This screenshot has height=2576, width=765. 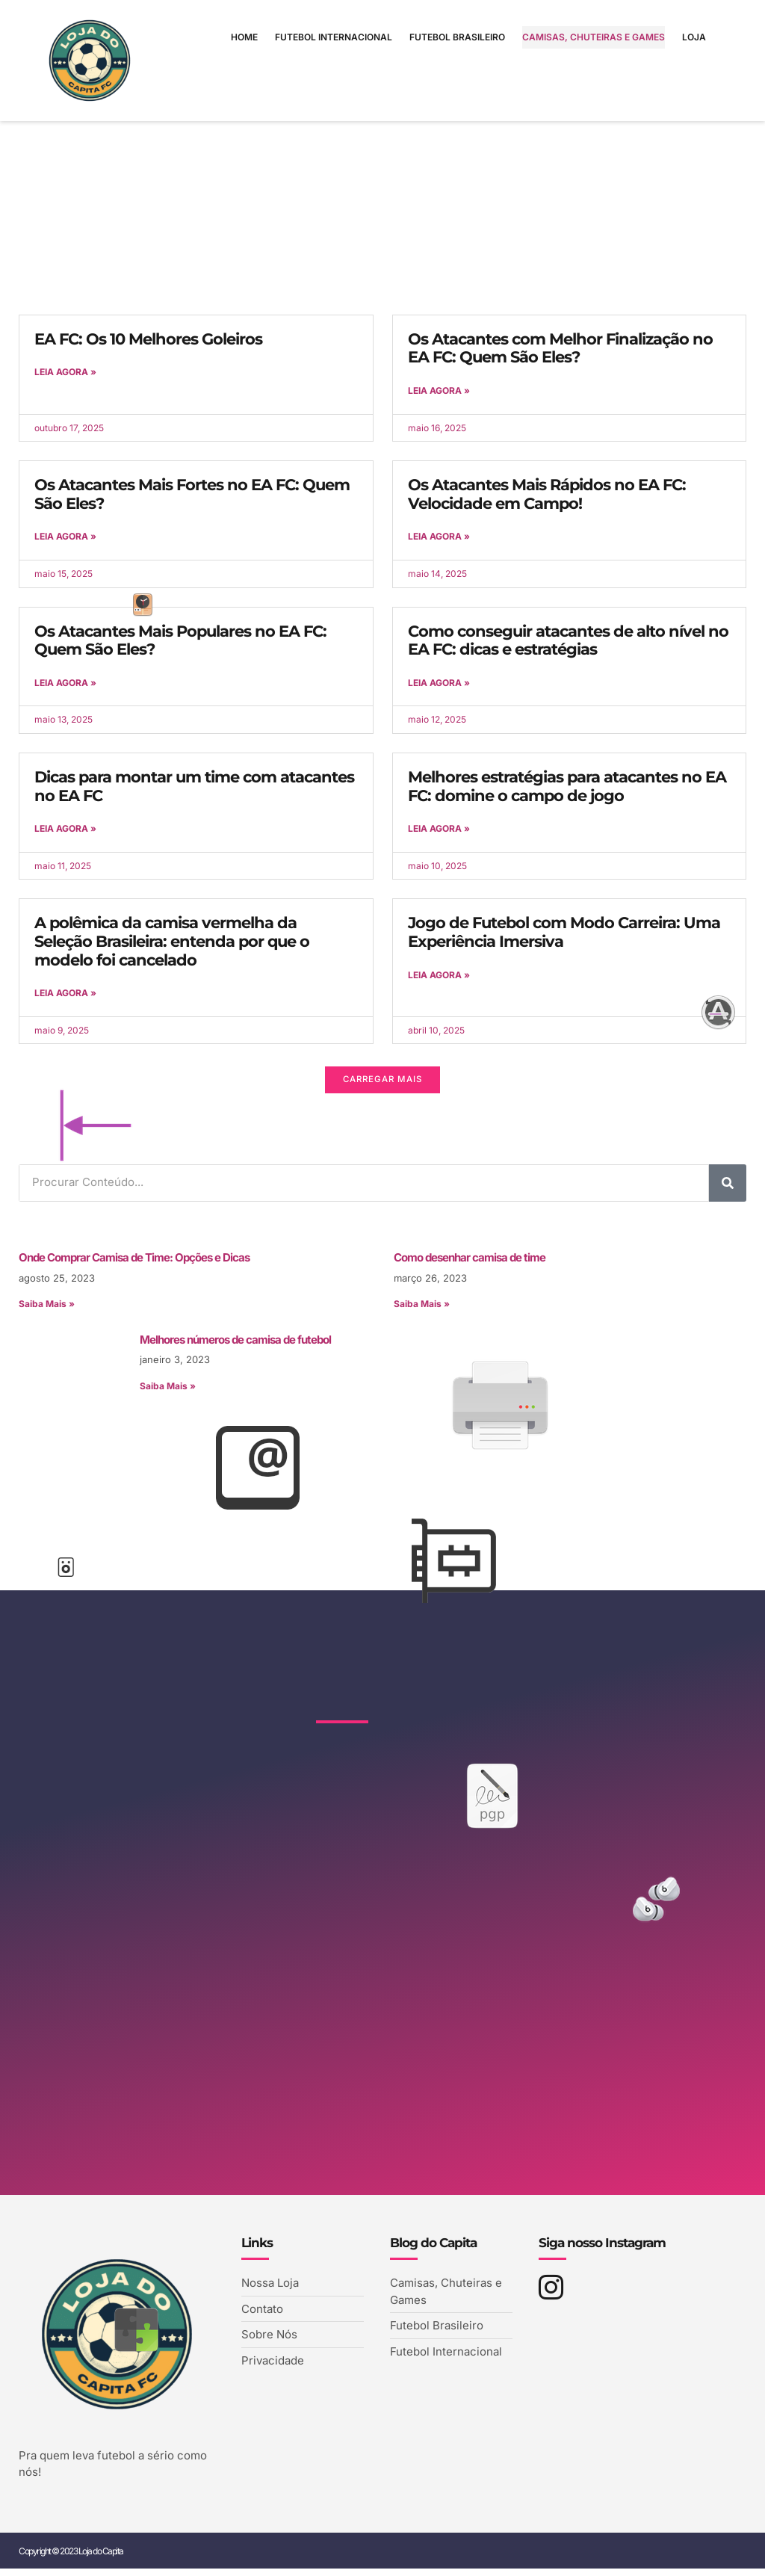 What do you see at coordinates (500, 1405) in the screenshot?
I see `print the current document` at bounding box center [500, 1405].